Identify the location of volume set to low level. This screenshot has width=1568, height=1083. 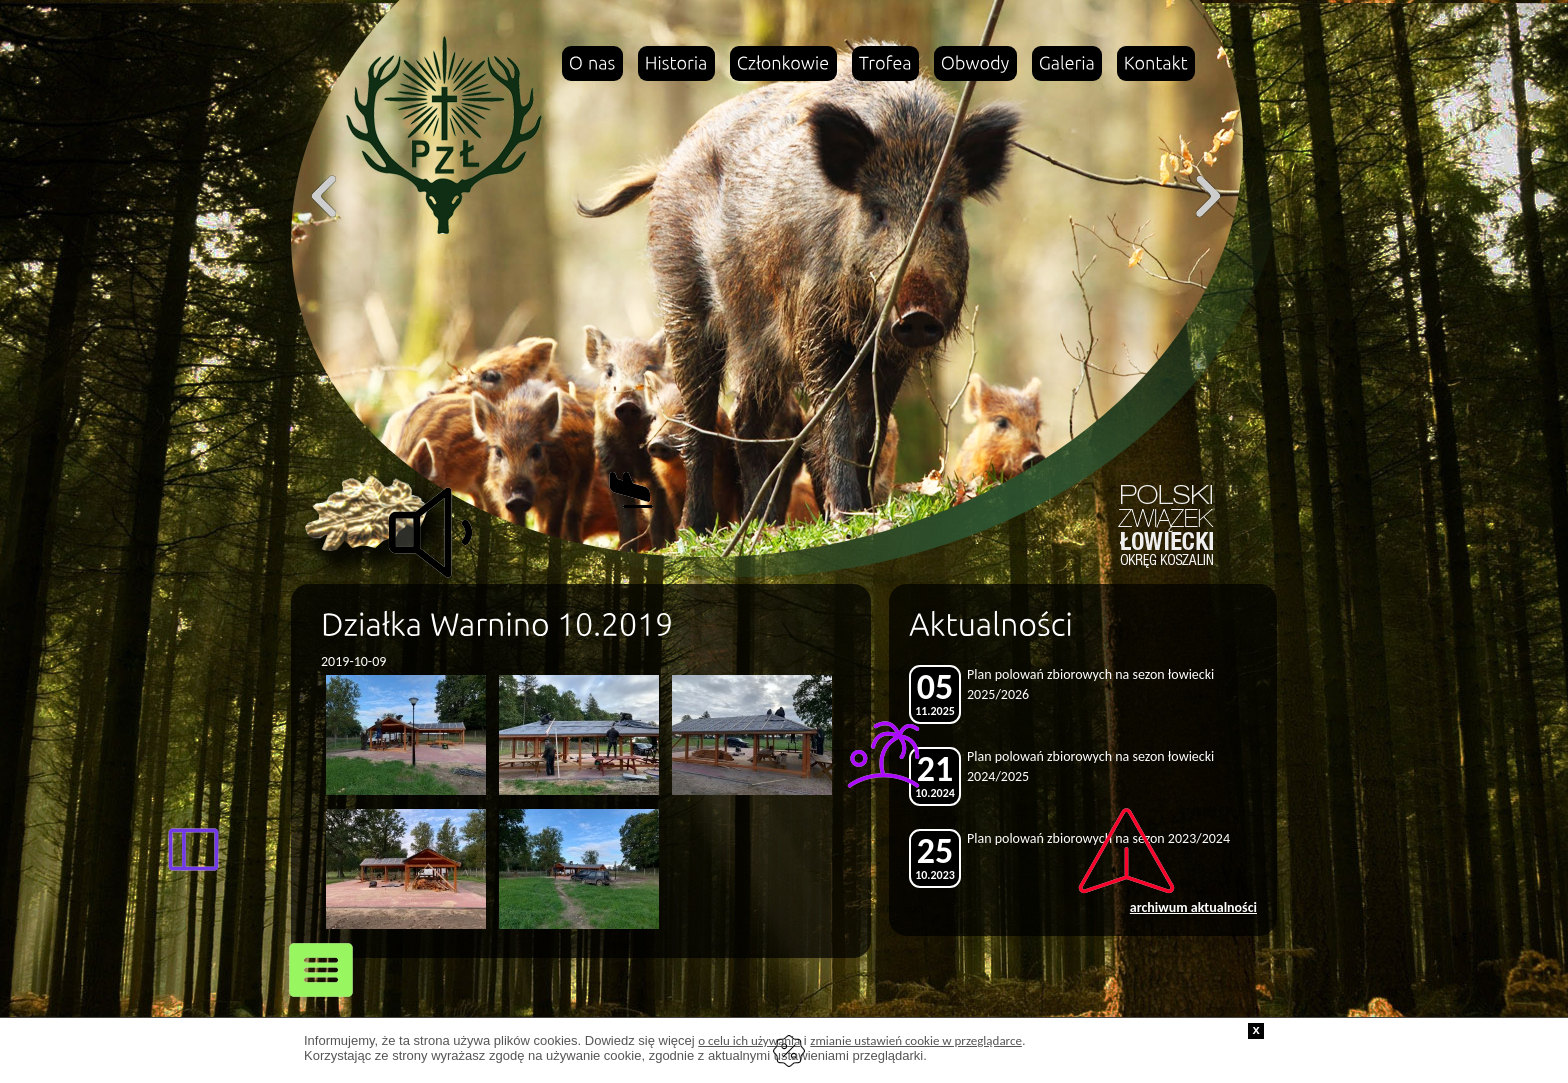
(437, 532).